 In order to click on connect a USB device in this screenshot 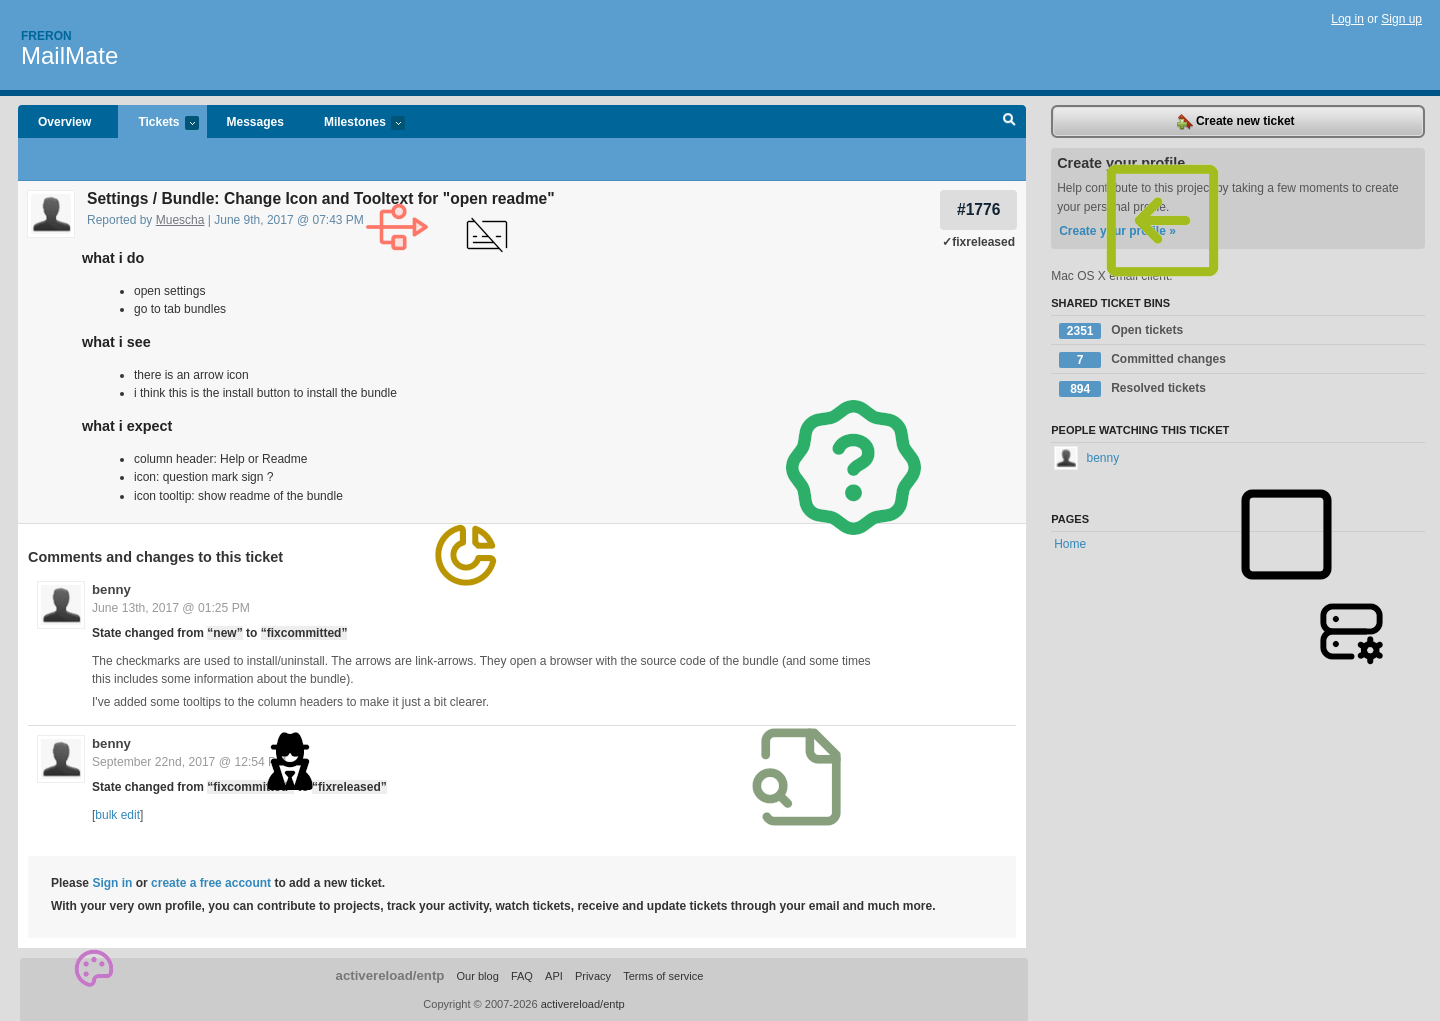, I will do `click(397, 227)`.